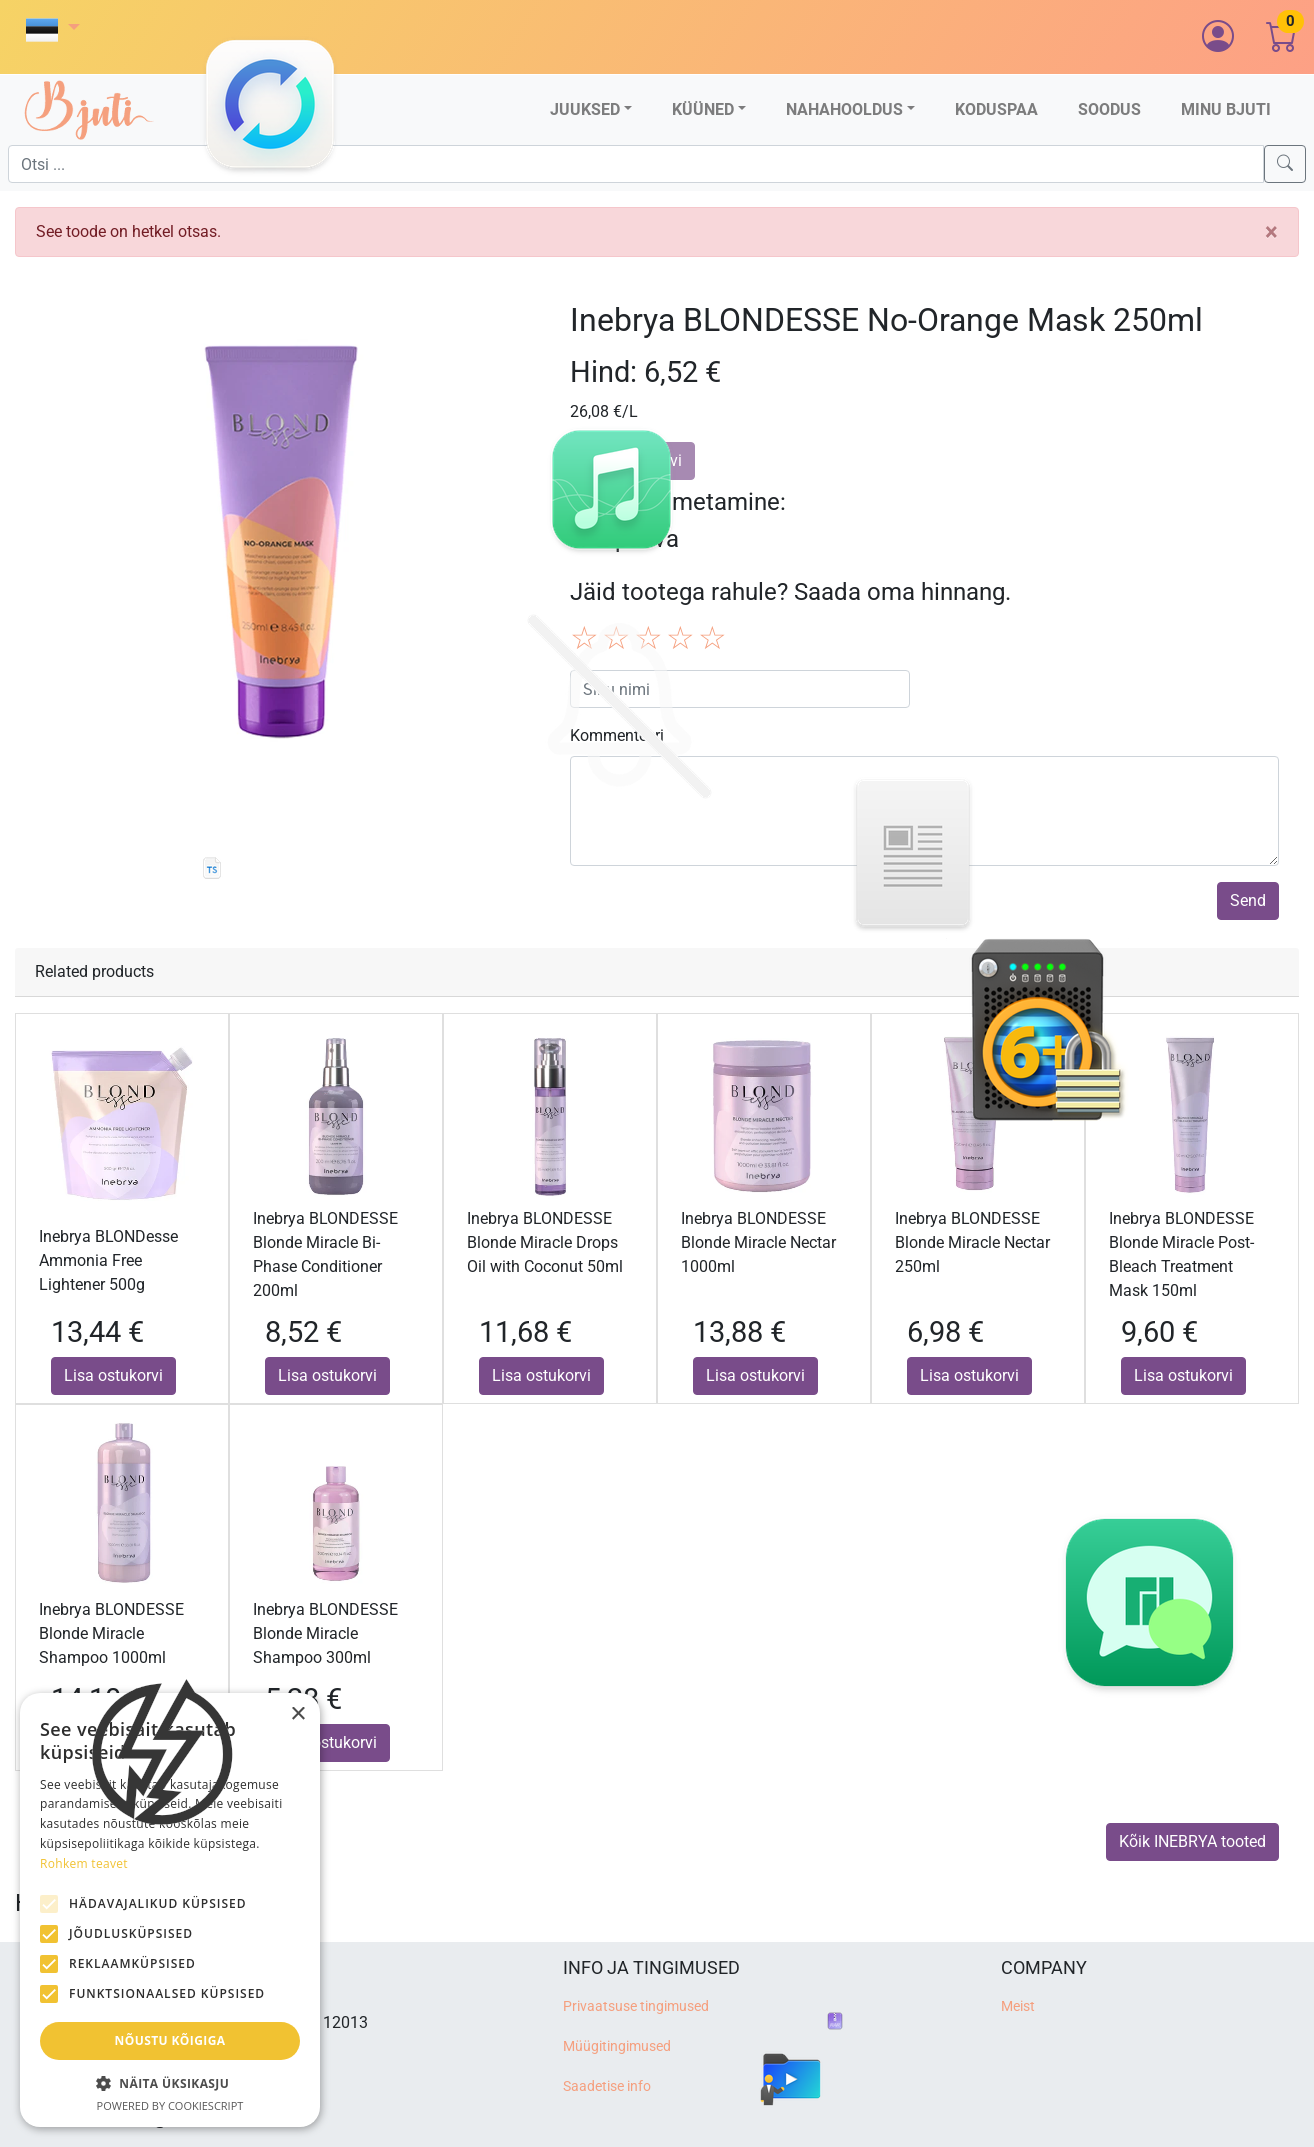 The width and height of the screenshot is (1314, 2147). What do you see at coordinates (913, 855) in the screenshot?
I see `document template file type` at bounding box center [913, 855].